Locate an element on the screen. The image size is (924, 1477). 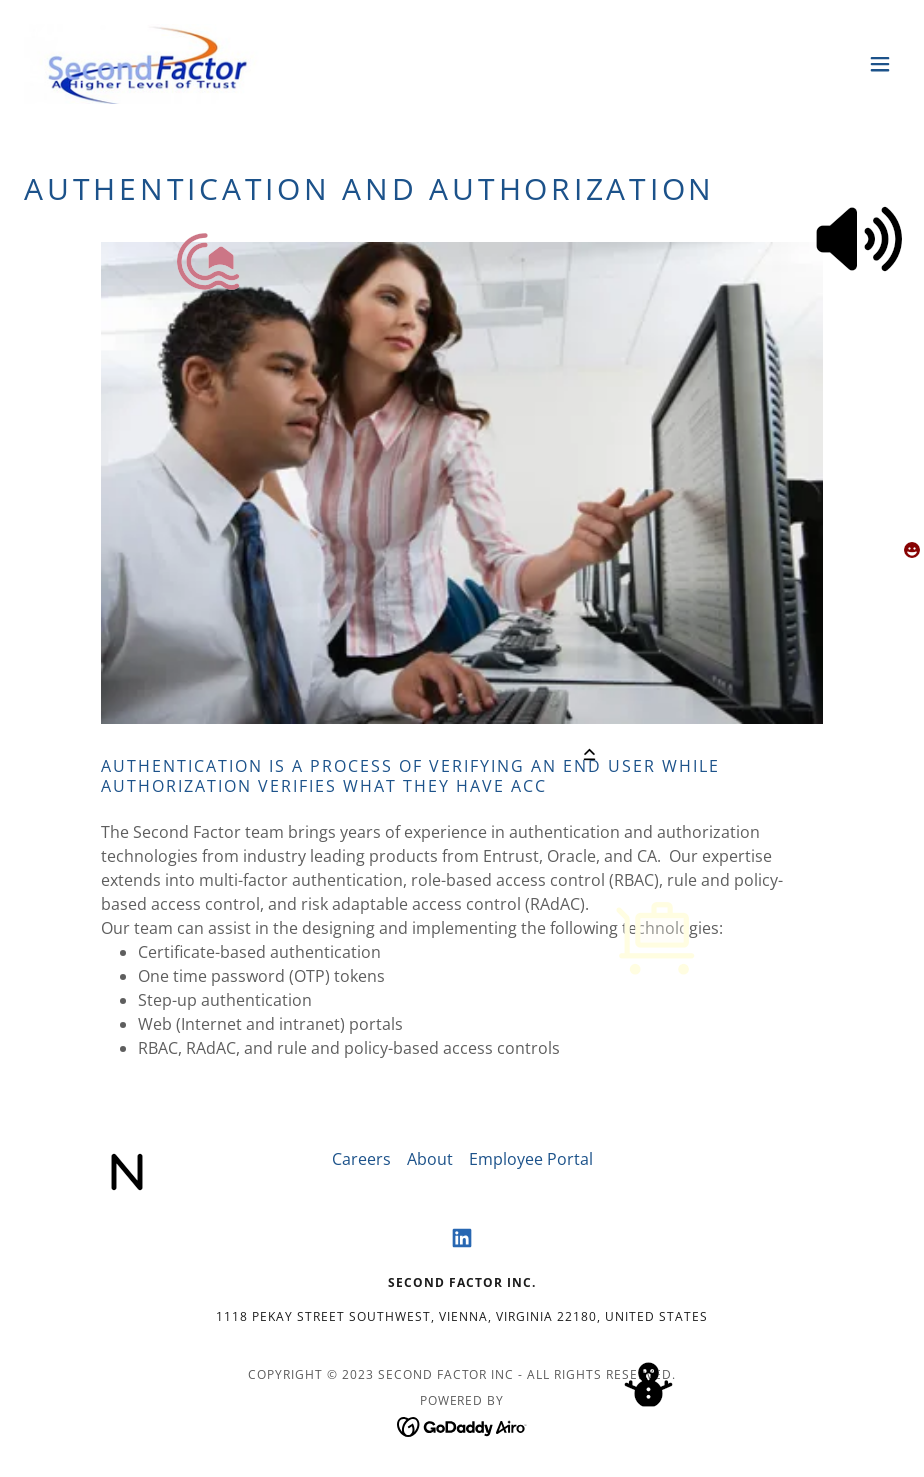
toggle caps lock on keyboard is located at coordinates (589, 754).